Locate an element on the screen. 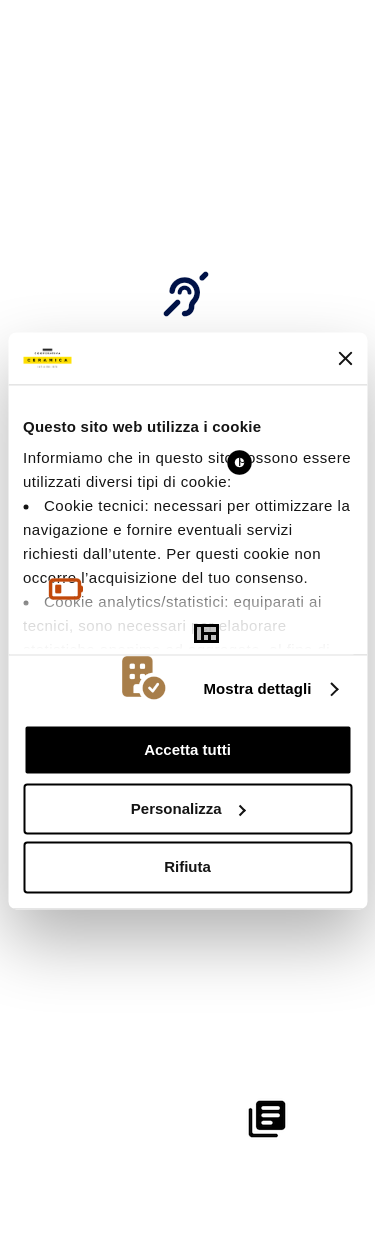  indicates a selected radio button option is located at coordinates (239, 462).